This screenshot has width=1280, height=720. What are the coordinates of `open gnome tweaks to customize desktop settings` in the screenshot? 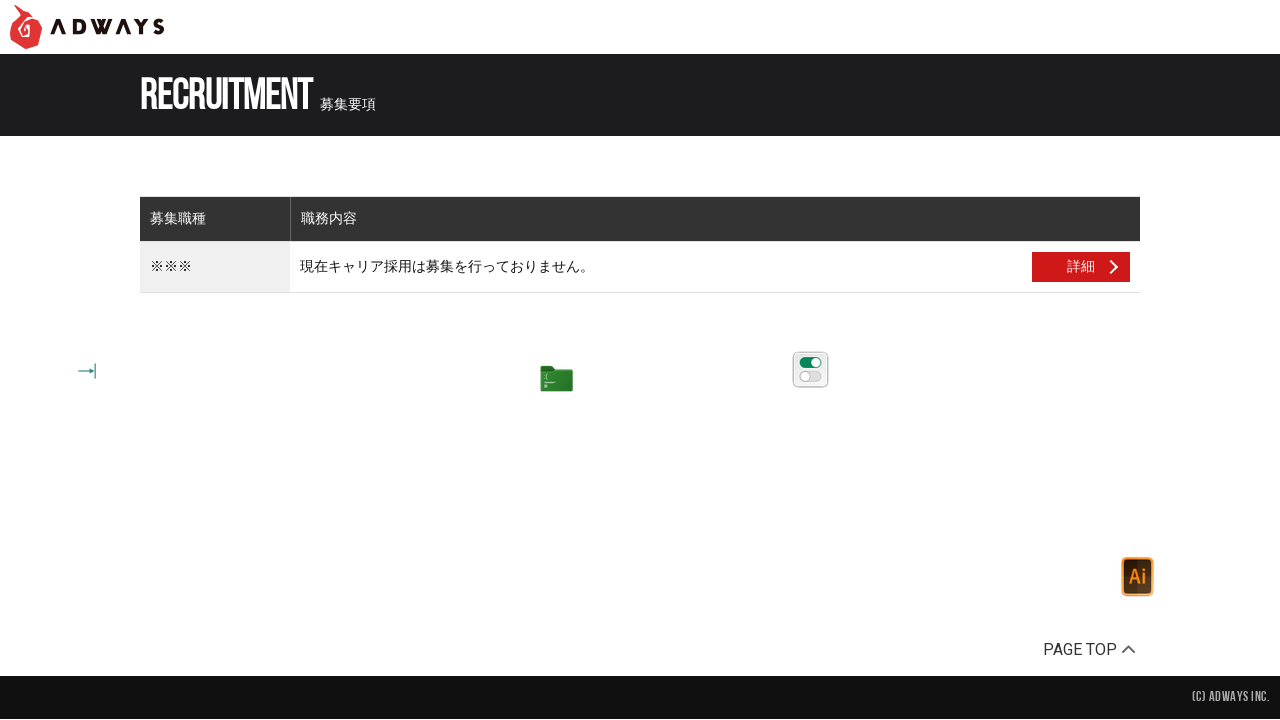 It's located at (810, 369).